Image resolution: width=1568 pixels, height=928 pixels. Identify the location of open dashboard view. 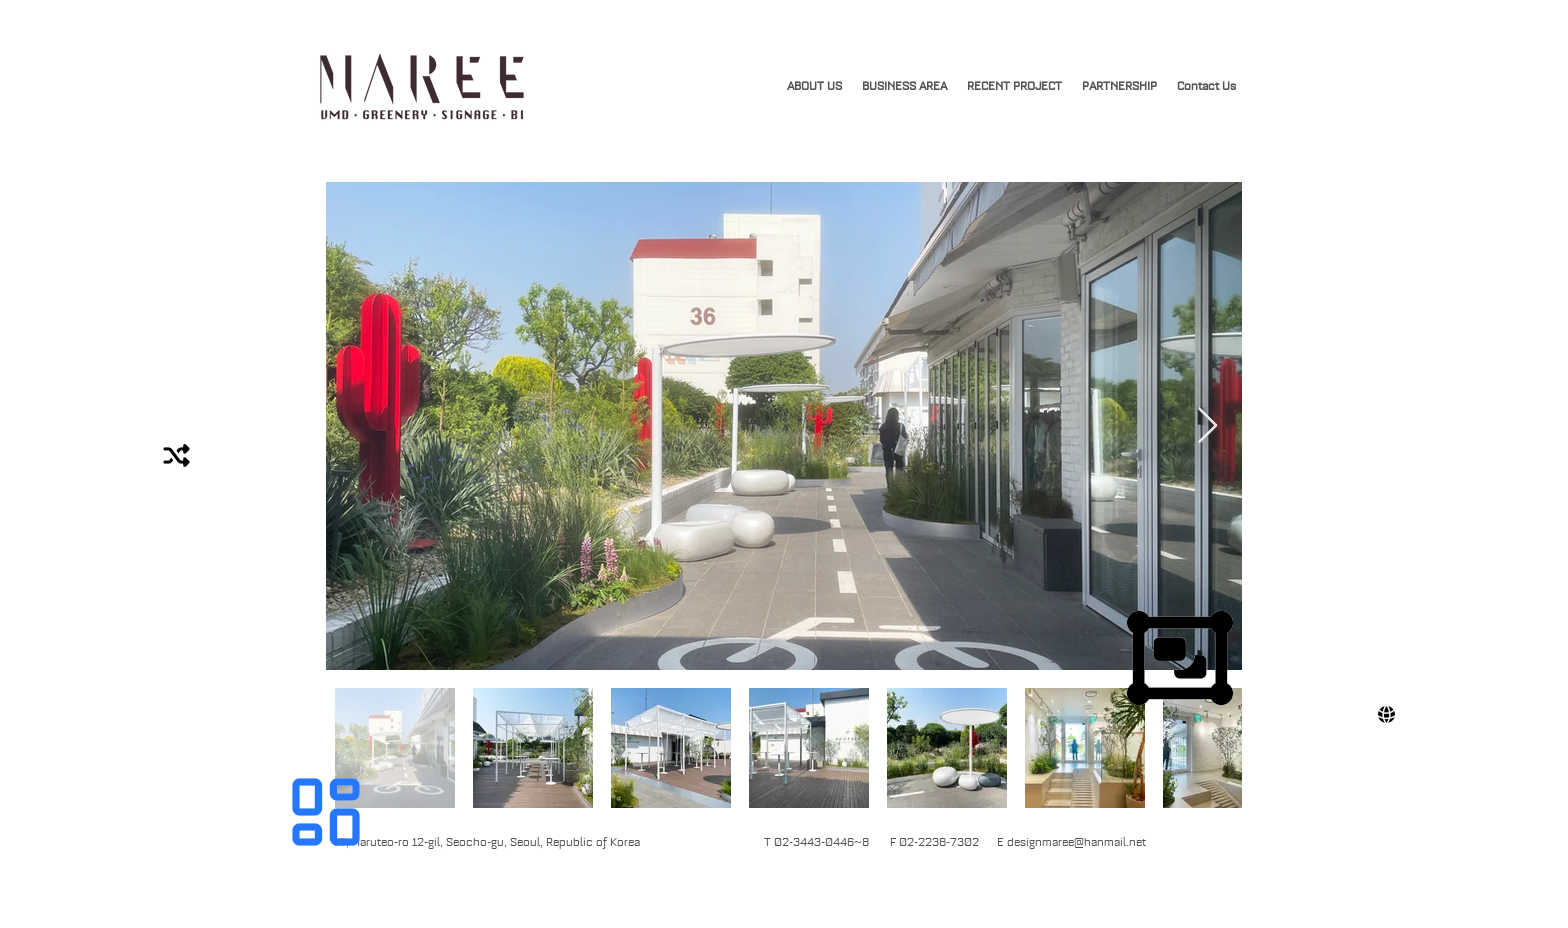
(326, 812).